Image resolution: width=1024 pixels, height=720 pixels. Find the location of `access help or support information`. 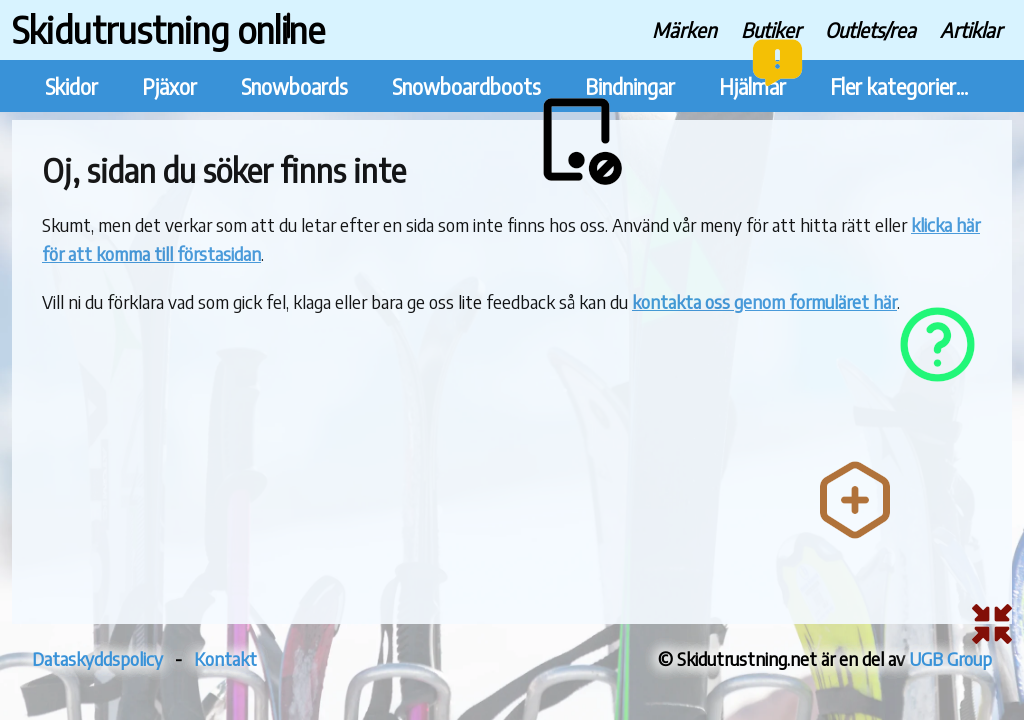

access help or support information is located at coordinates (937, 344).